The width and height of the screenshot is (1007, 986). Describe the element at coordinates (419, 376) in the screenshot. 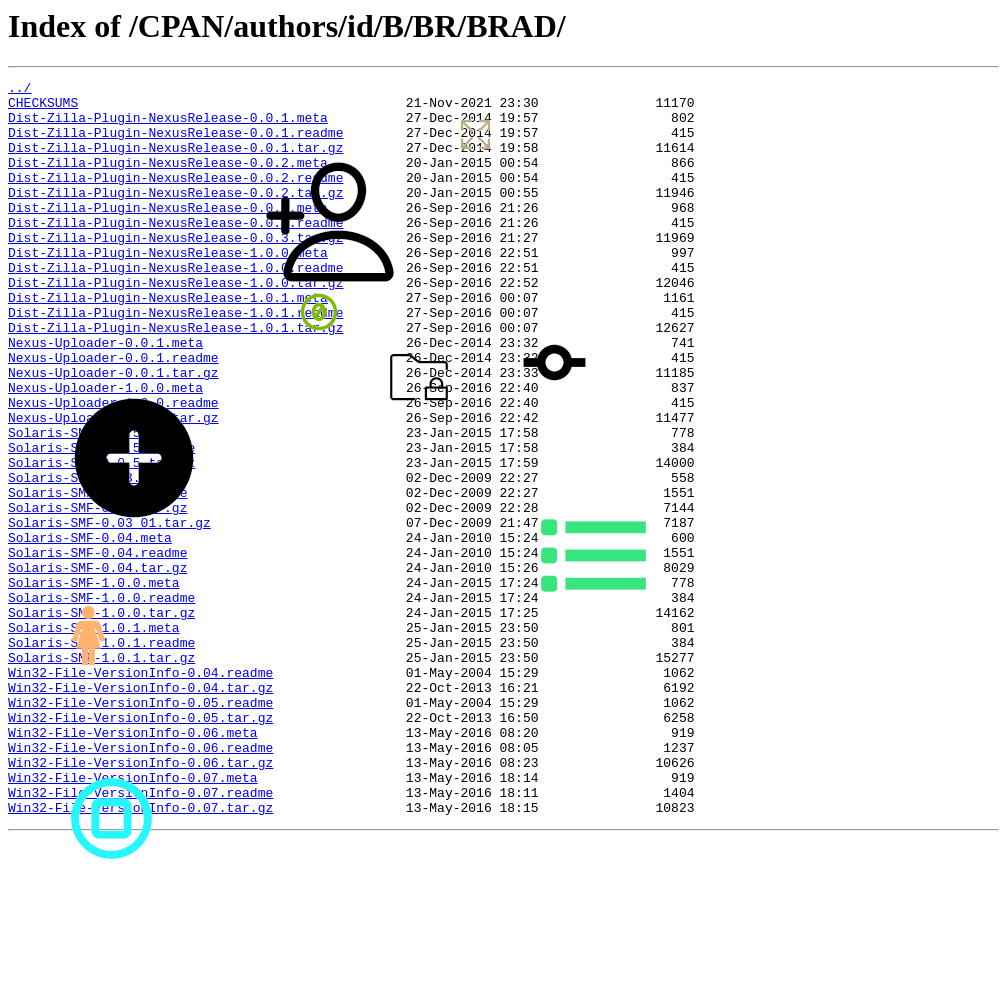

I see `access a password-protected folder` at that location.